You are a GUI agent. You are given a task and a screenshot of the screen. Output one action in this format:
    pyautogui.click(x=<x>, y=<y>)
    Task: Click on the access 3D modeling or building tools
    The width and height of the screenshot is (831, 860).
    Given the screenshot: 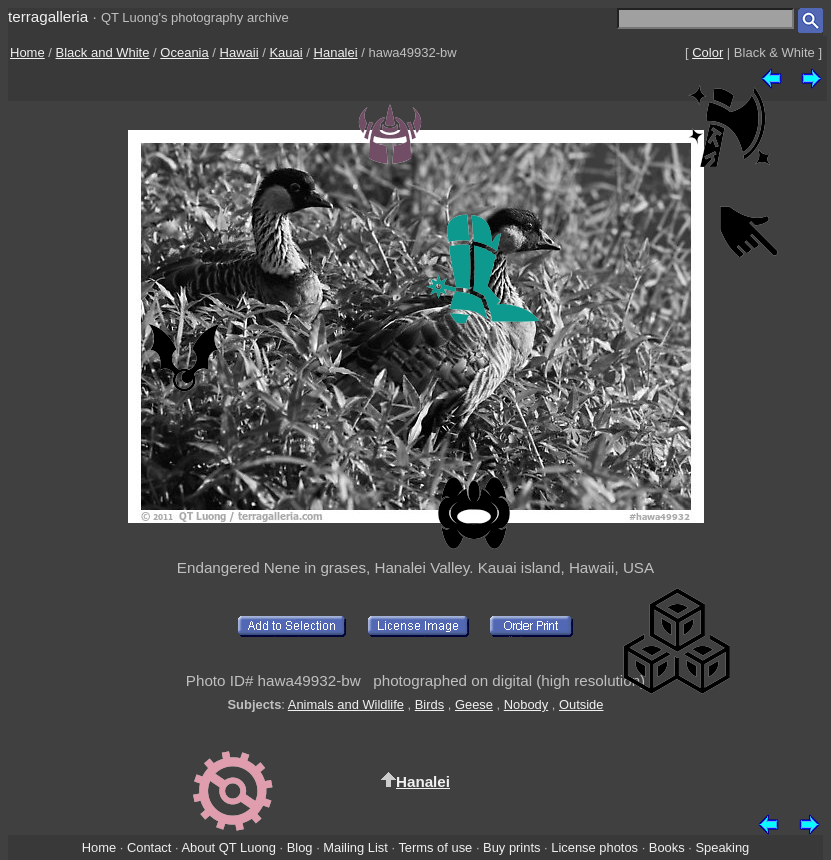 What is the action you would take?
    pyautogui.click(x=676, y=640)
    